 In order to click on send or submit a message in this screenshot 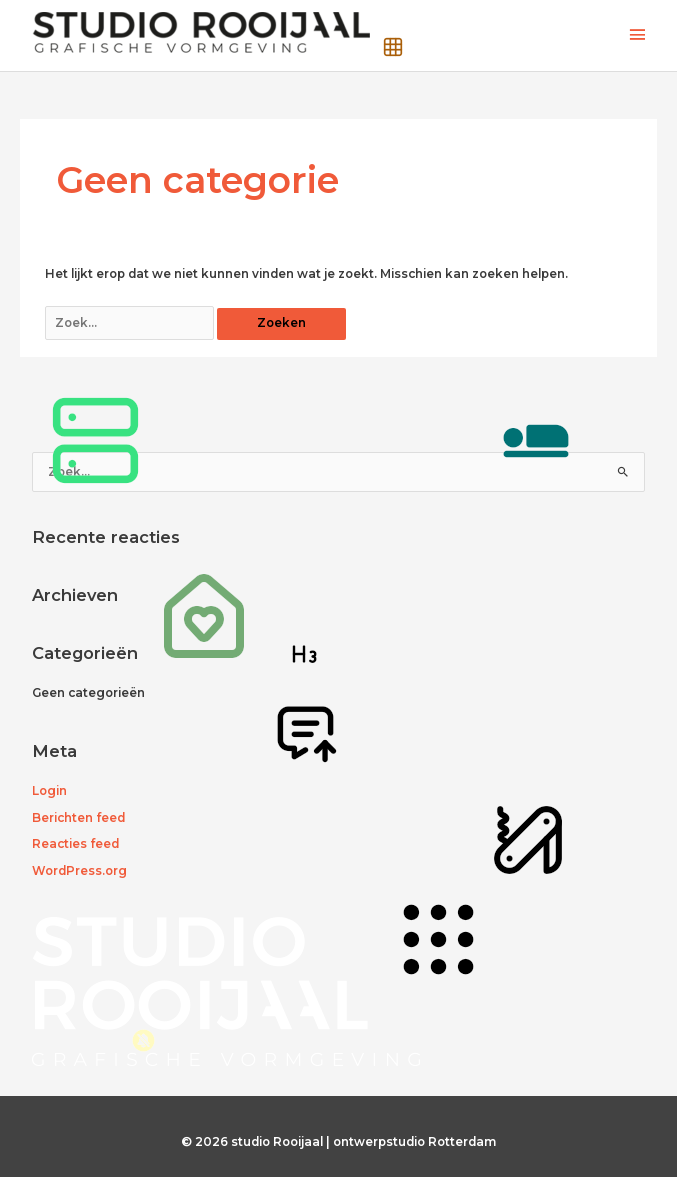, I will do `click(305, 731)`.